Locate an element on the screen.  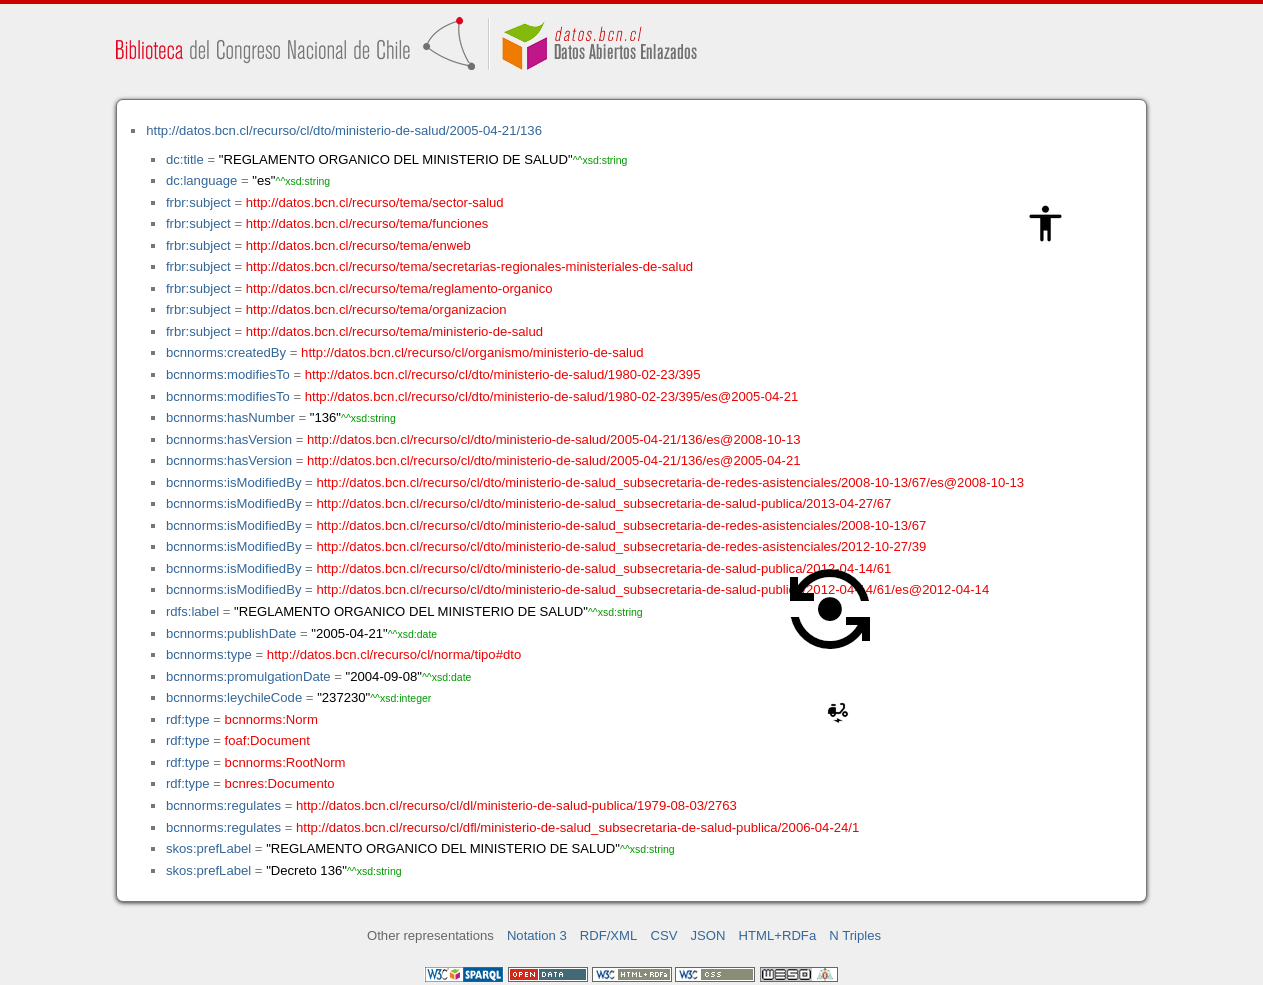
switch between front and rear camera is located at coordinates (830, 609).